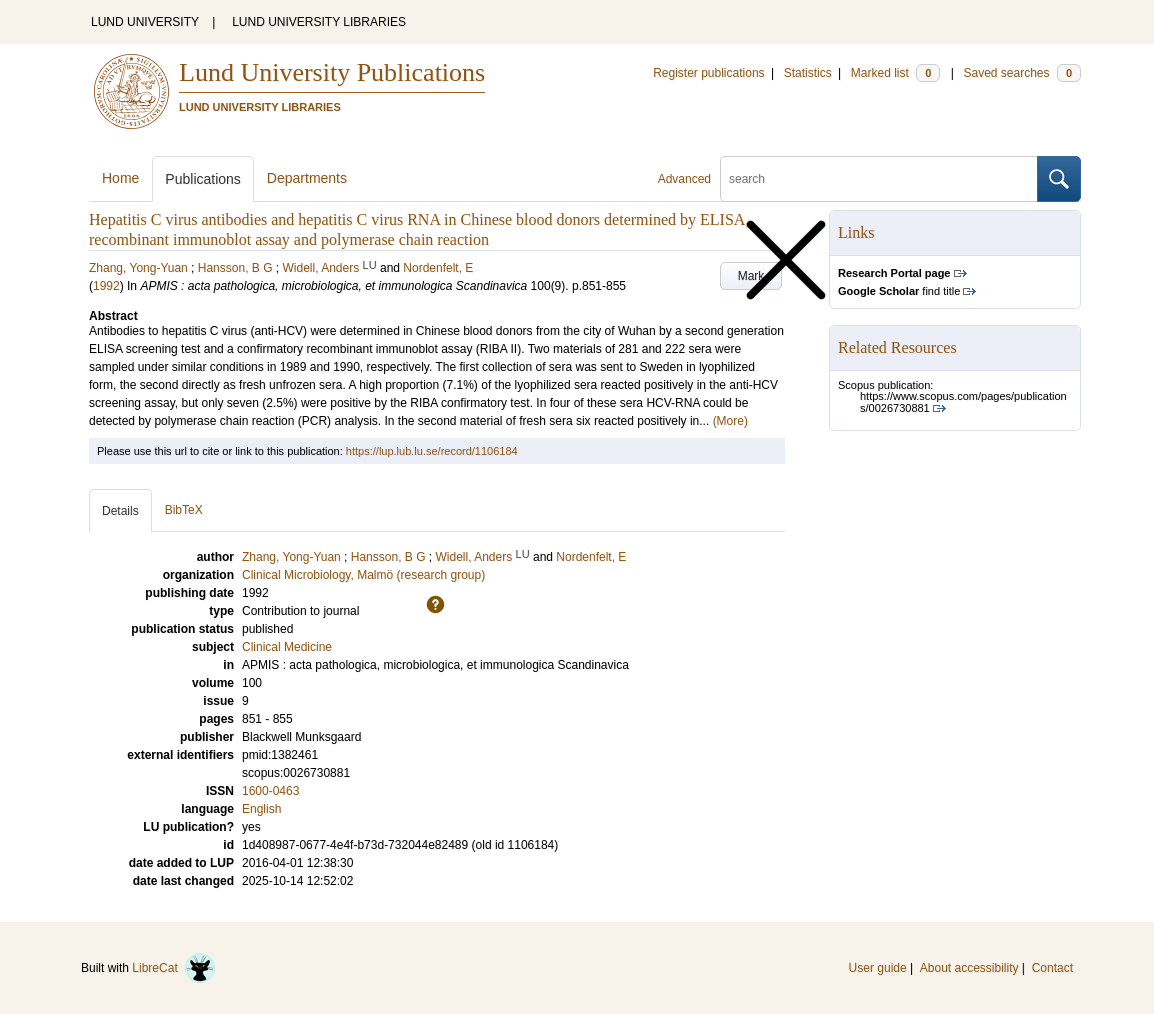 The height and width of the screenshot is (1014, 1154). What do you see at coordinates (435, 604) in the screenshot?
I see `access help or support information` at bounding box center [435, 604].